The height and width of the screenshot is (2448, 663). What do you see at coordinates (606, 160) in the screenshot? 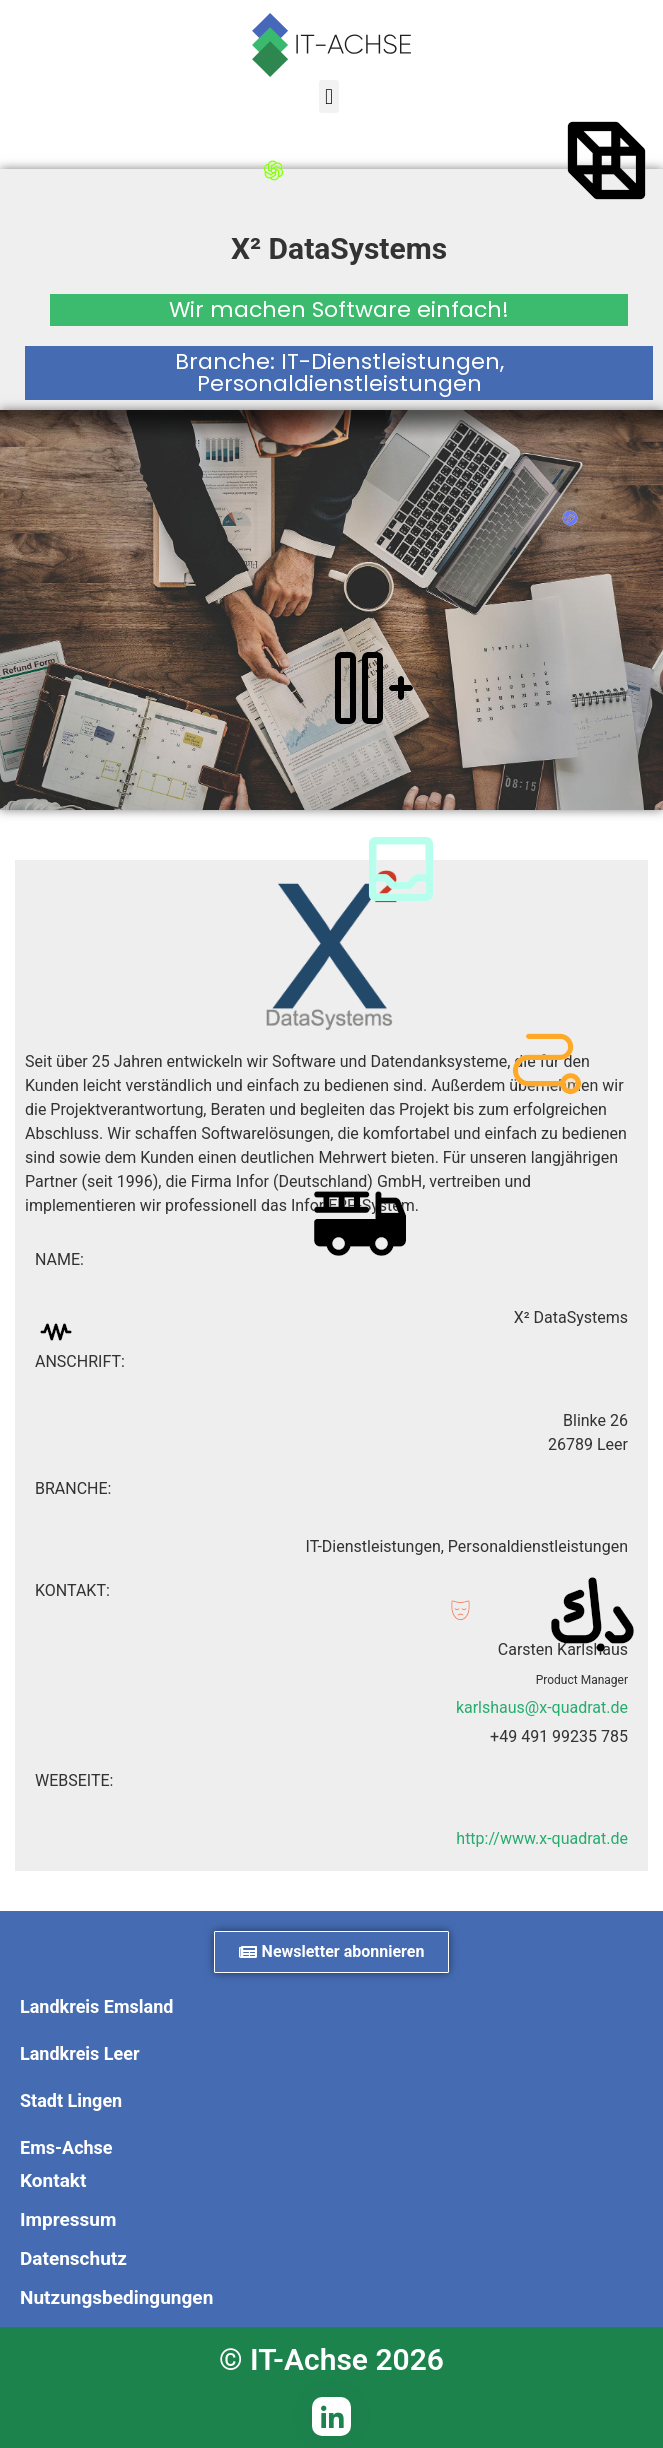
I see `view 3D model or object` at bounding box center [606, 160].